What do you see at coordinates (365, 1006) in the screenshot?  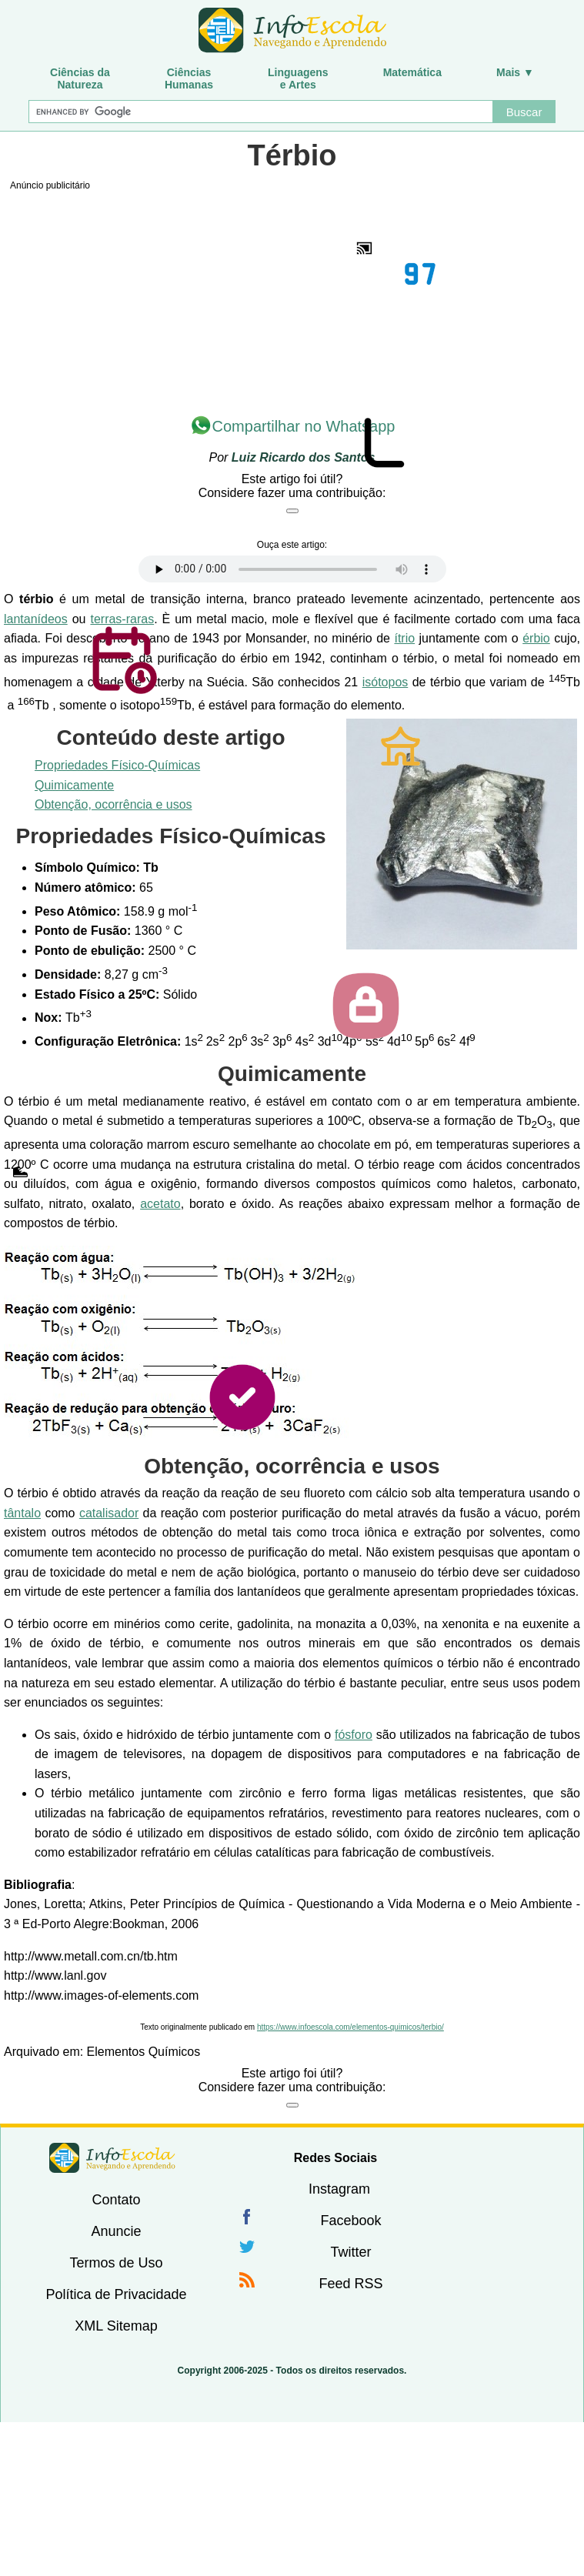 I see `access security or privacy settings` at bounding box center [365, 1006].